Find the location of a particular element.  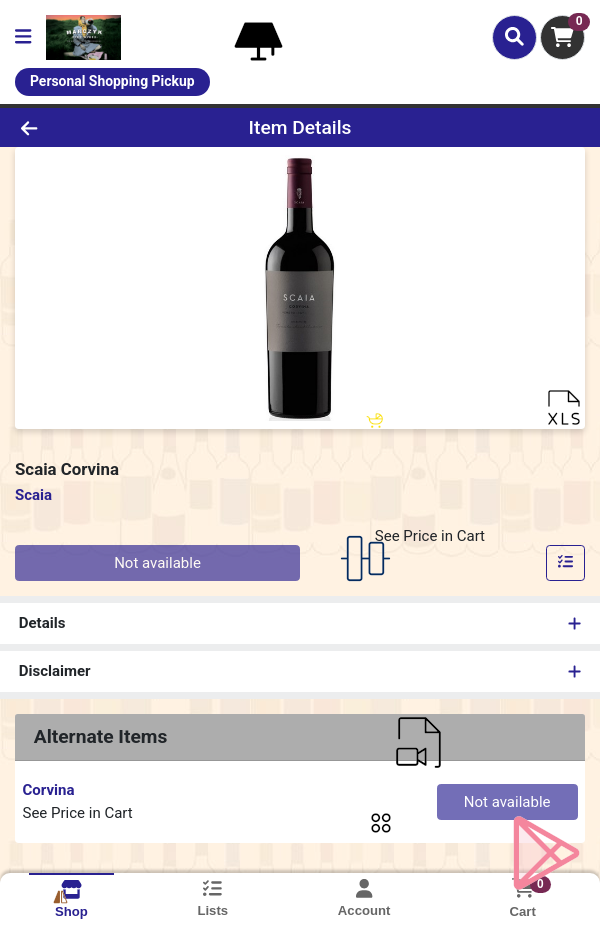

open or view an excel spreadsheet file is located at coordinates (564, 409).